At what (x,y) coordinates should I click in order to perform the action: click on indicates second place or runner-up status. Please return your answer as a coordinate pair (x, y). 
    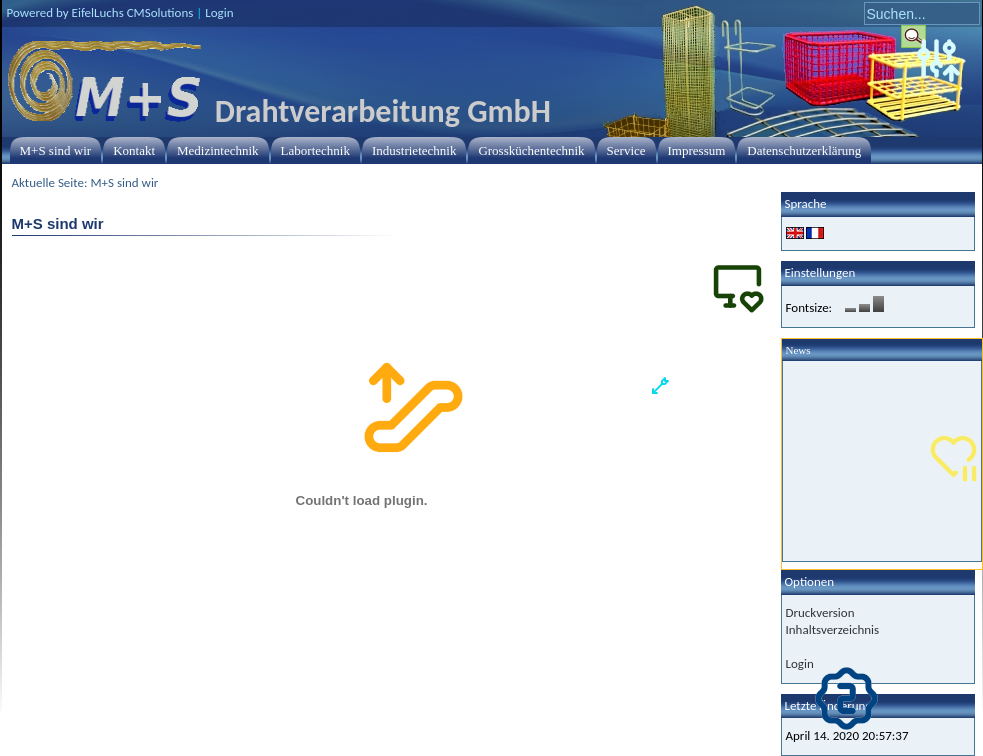
    Looking at the image, I should click on (846, 698).